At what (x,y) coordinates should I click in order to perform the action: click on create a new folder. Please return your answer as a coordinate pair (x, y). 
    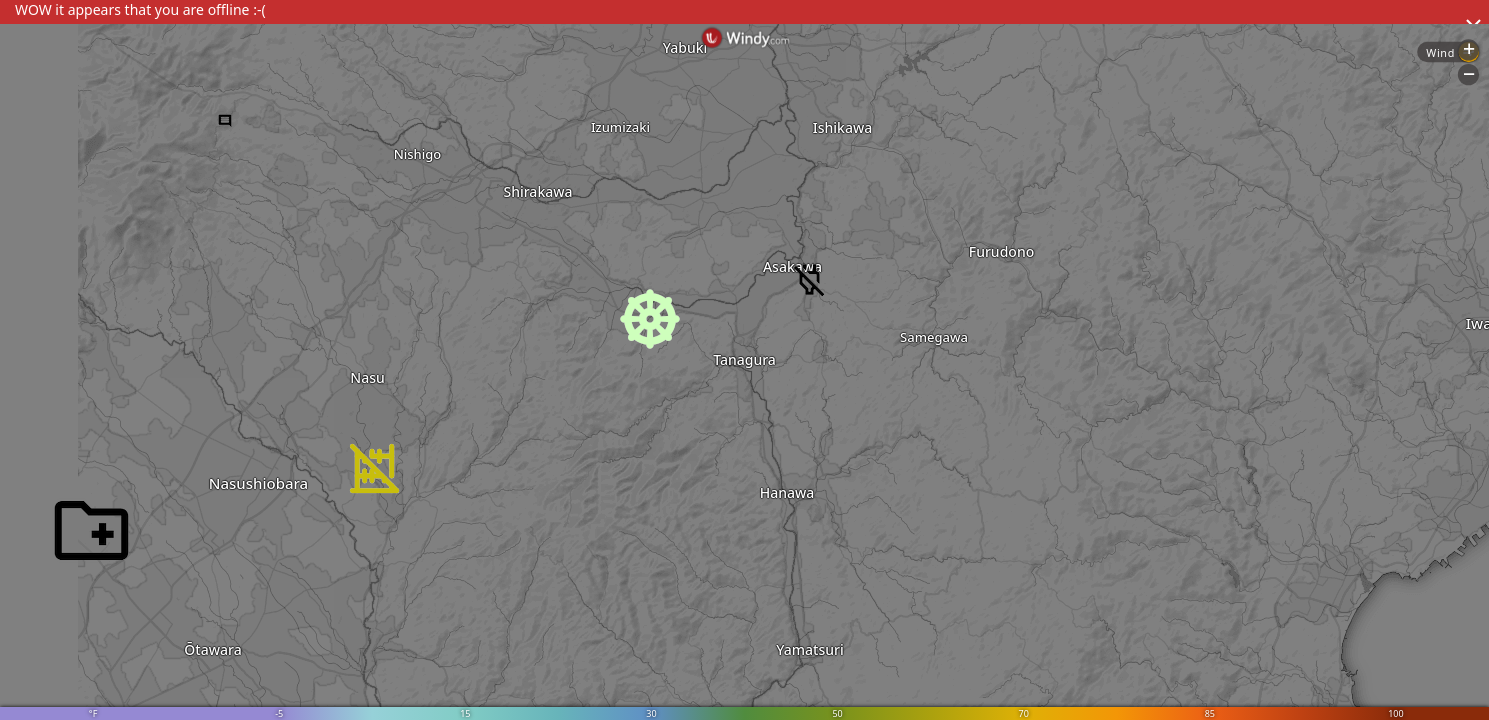
    Looking at the image, I should click on (91, 530).